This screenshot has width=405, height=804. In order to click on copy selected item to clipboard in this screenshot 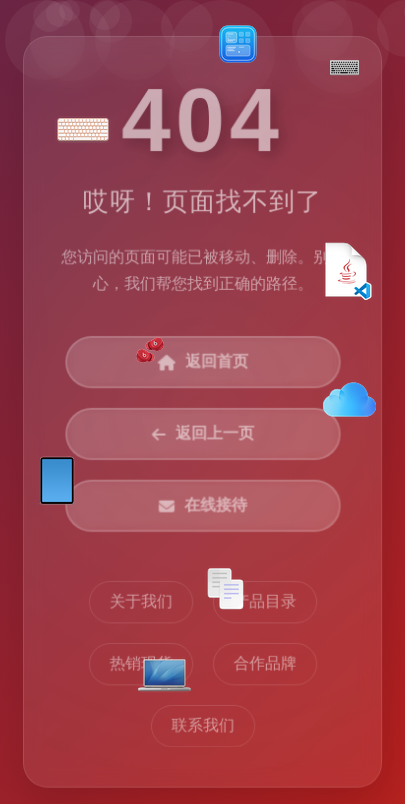, I will do `click(225, 588)`.